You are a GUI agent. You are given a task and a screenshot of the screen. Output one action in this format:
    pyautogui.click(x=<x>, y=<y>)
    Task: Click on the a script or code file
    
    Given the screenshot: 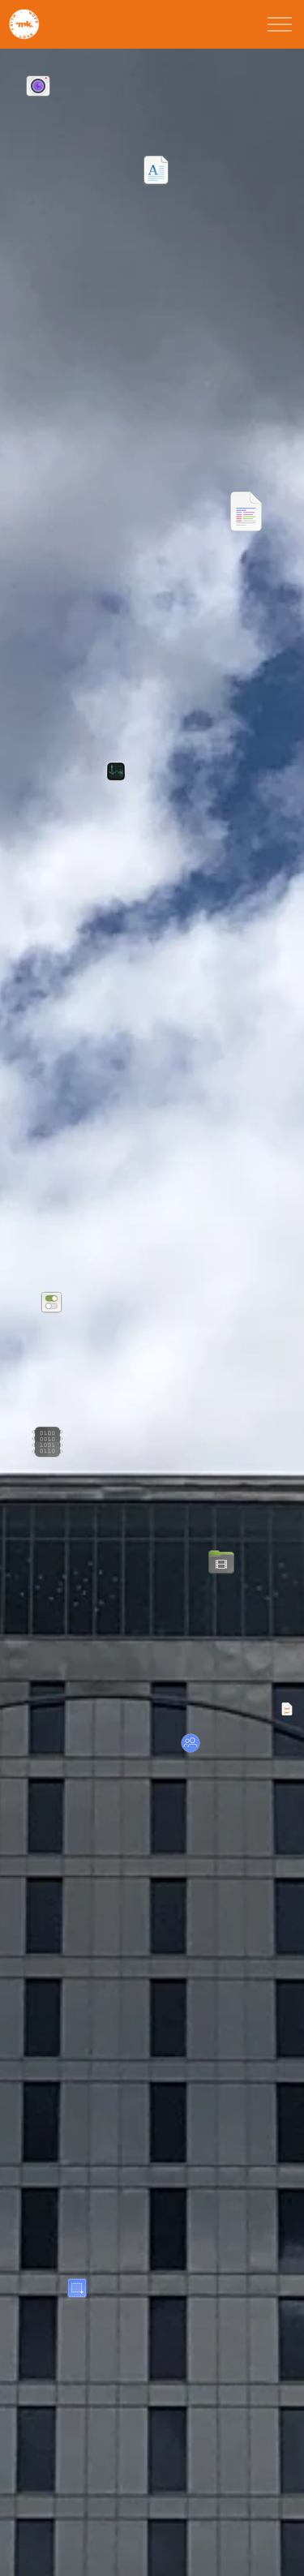 What is the action you would take?
    pyautogui.click(x=246, y=511)
    